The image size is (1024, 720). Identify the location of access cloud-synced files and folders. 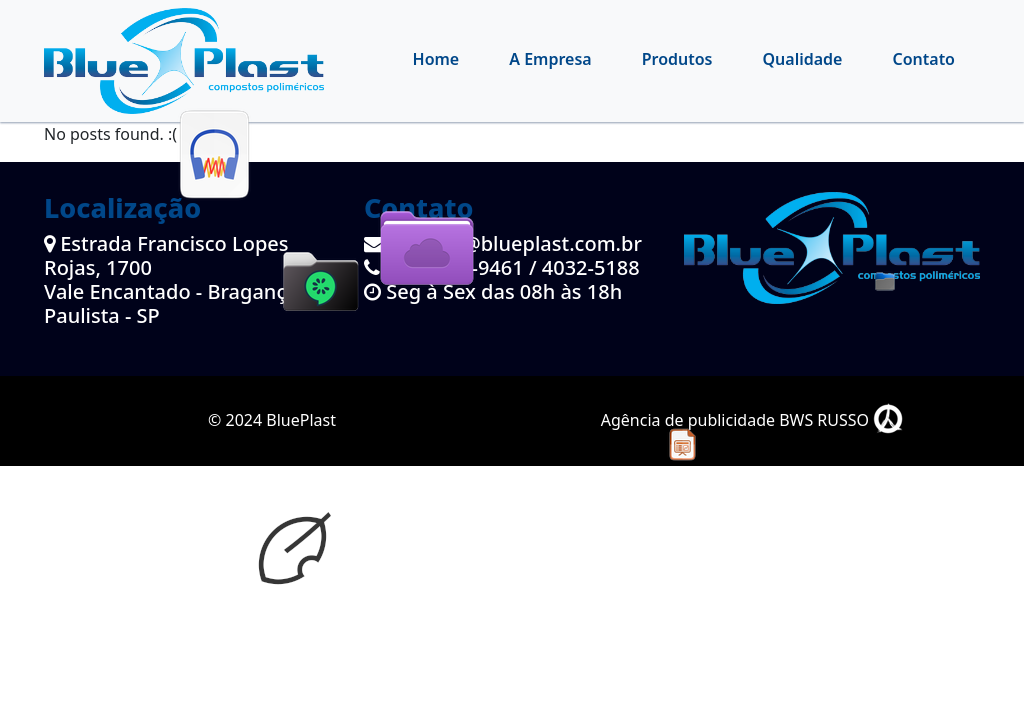
(427, 248).